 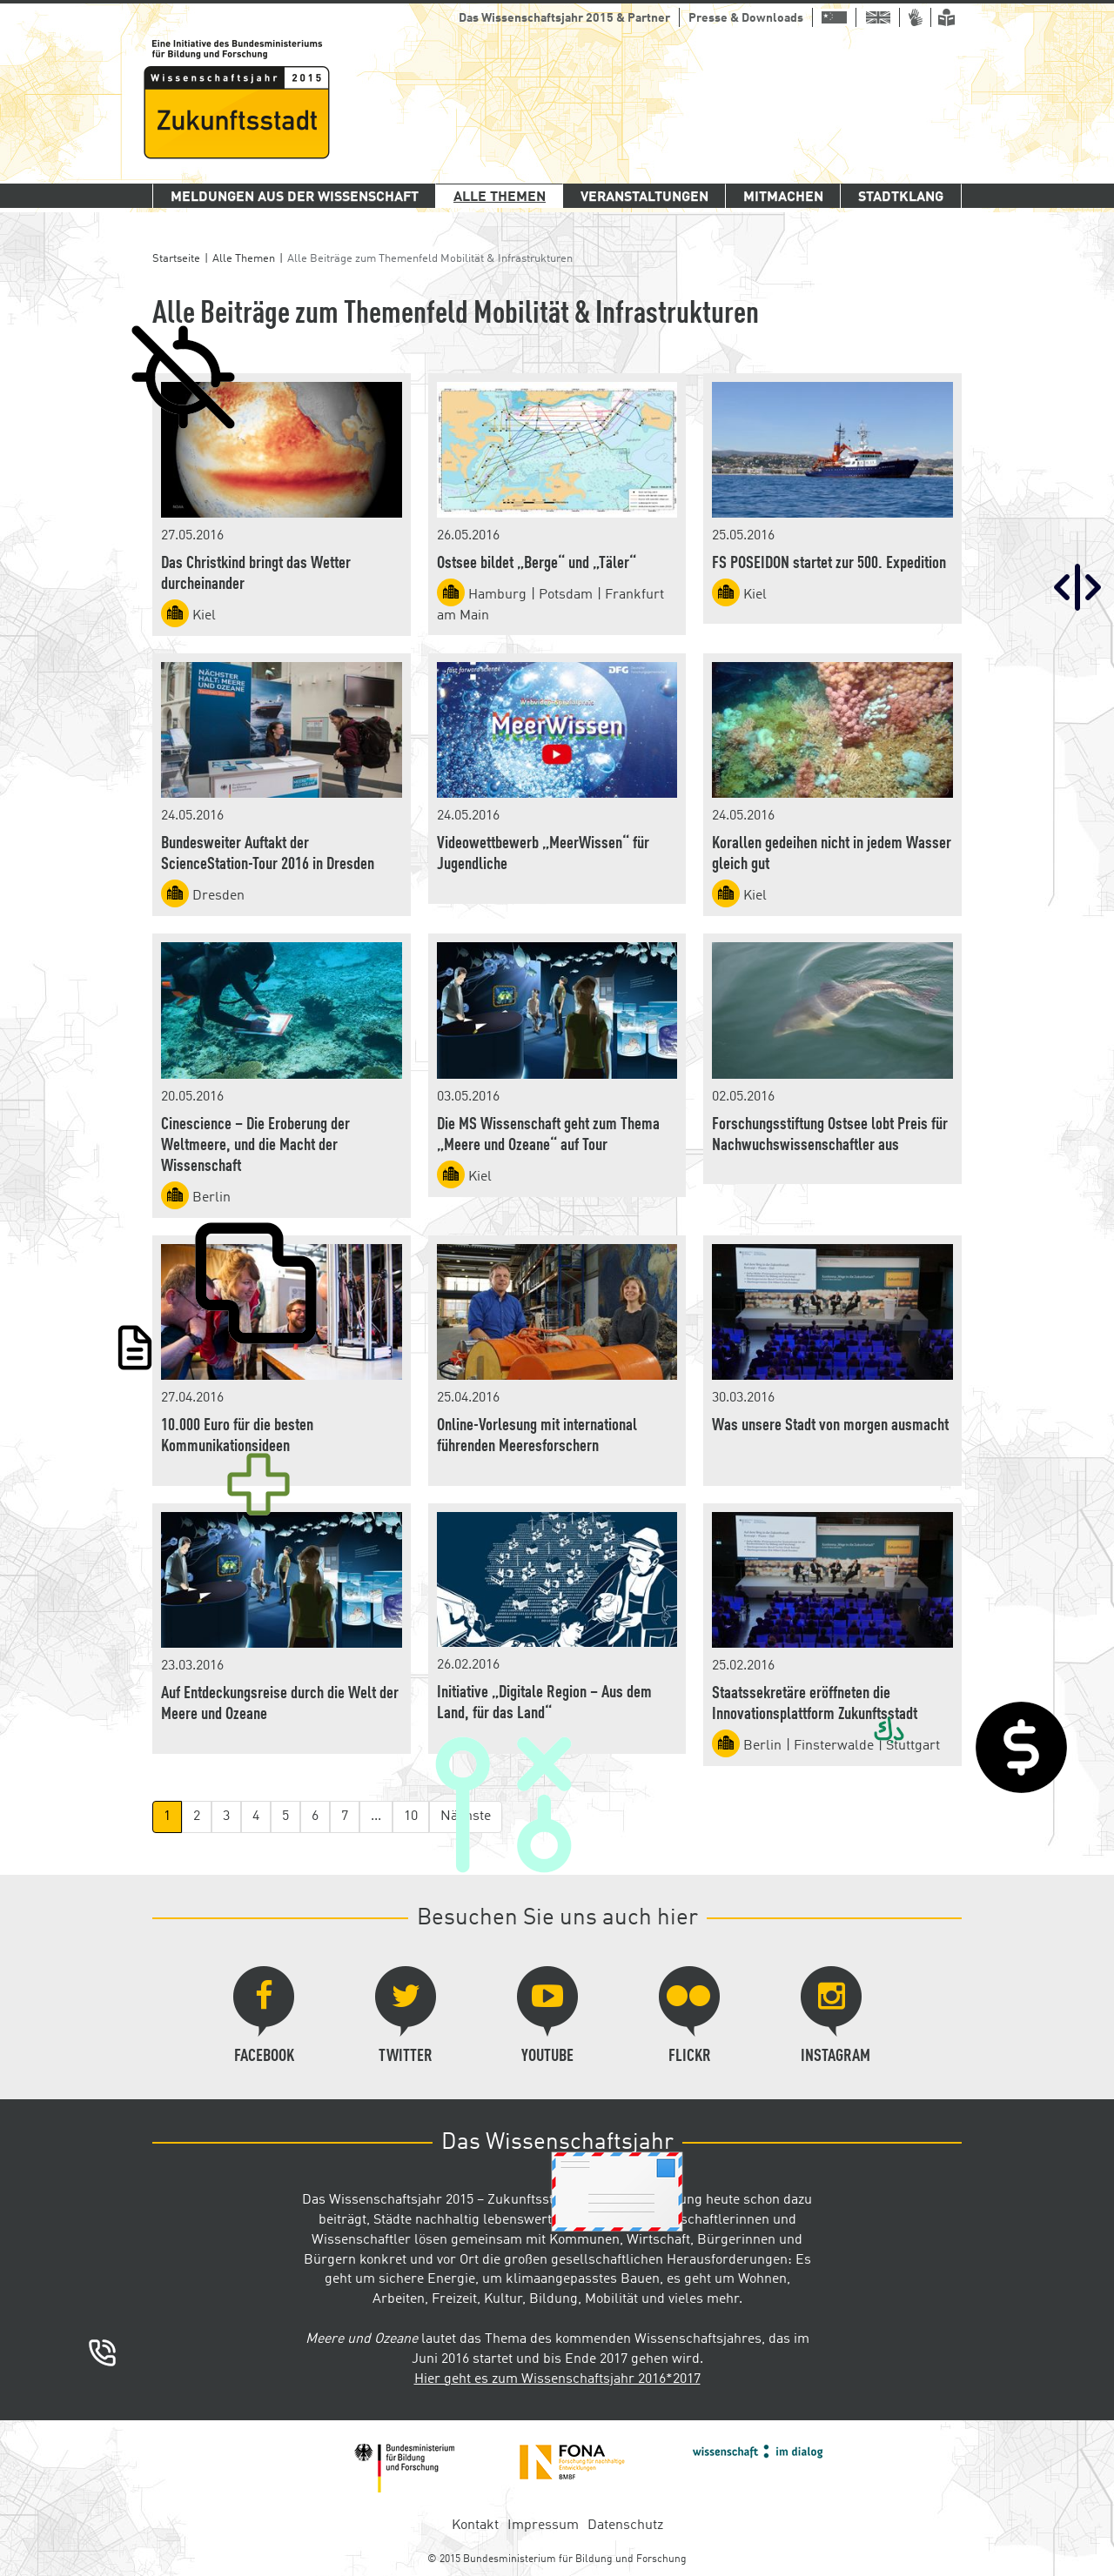 I want to click on access your inbox or email, so click(x=617, y=2192).